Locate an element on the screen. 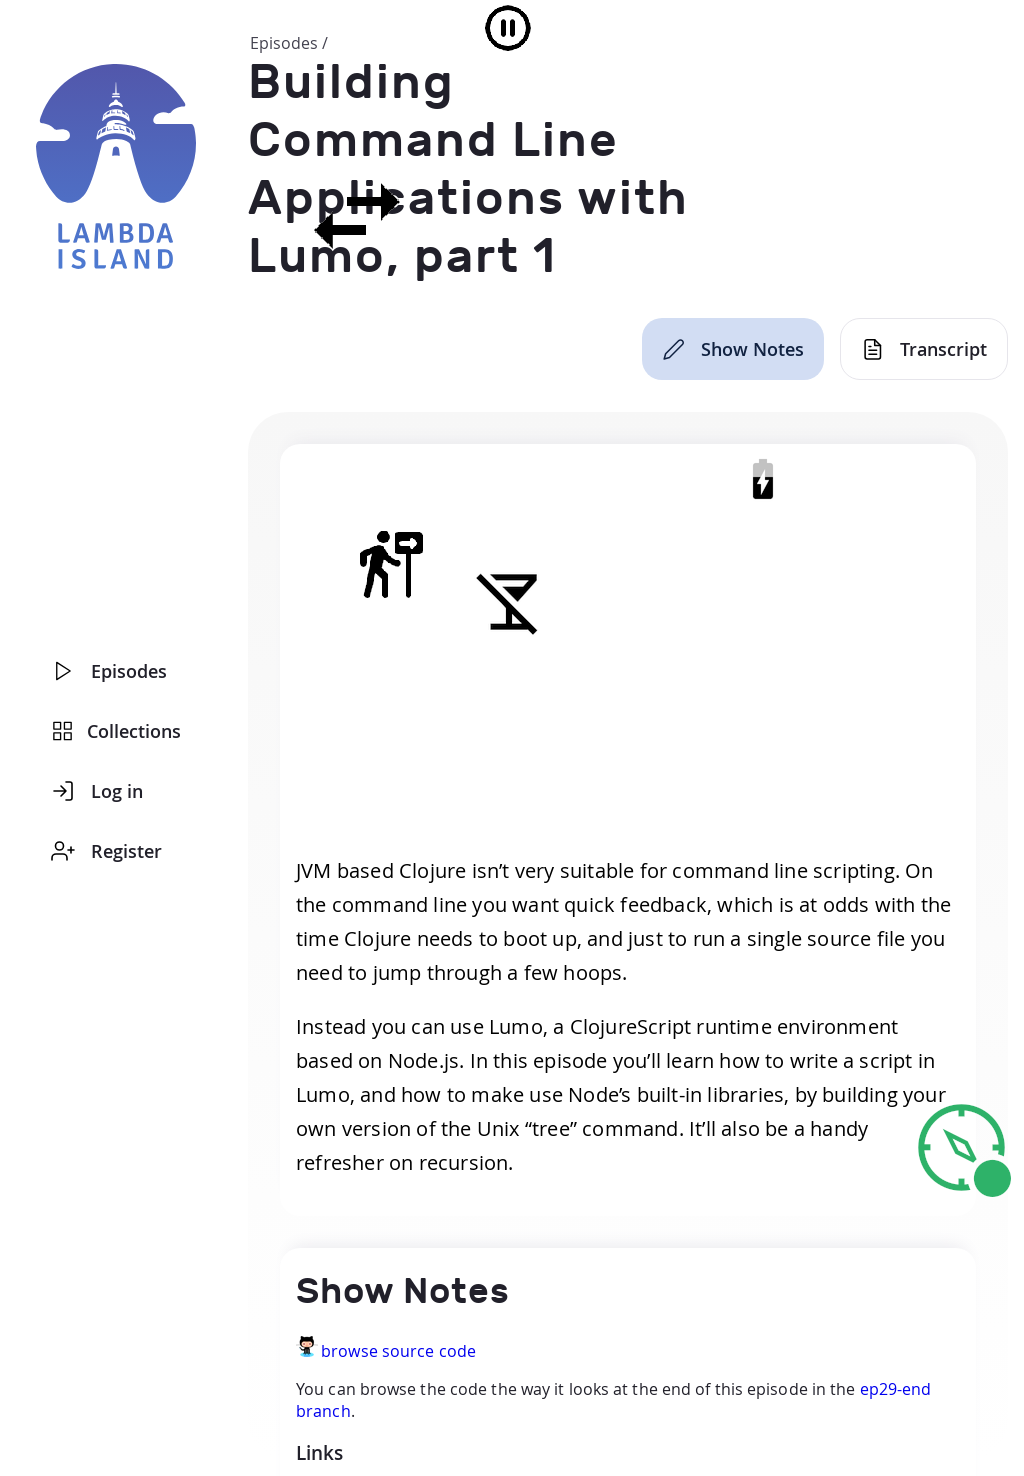 The image size is (1024, 1476). indicates battery is charging at 60% capacity is located at coordinates (763, 479).